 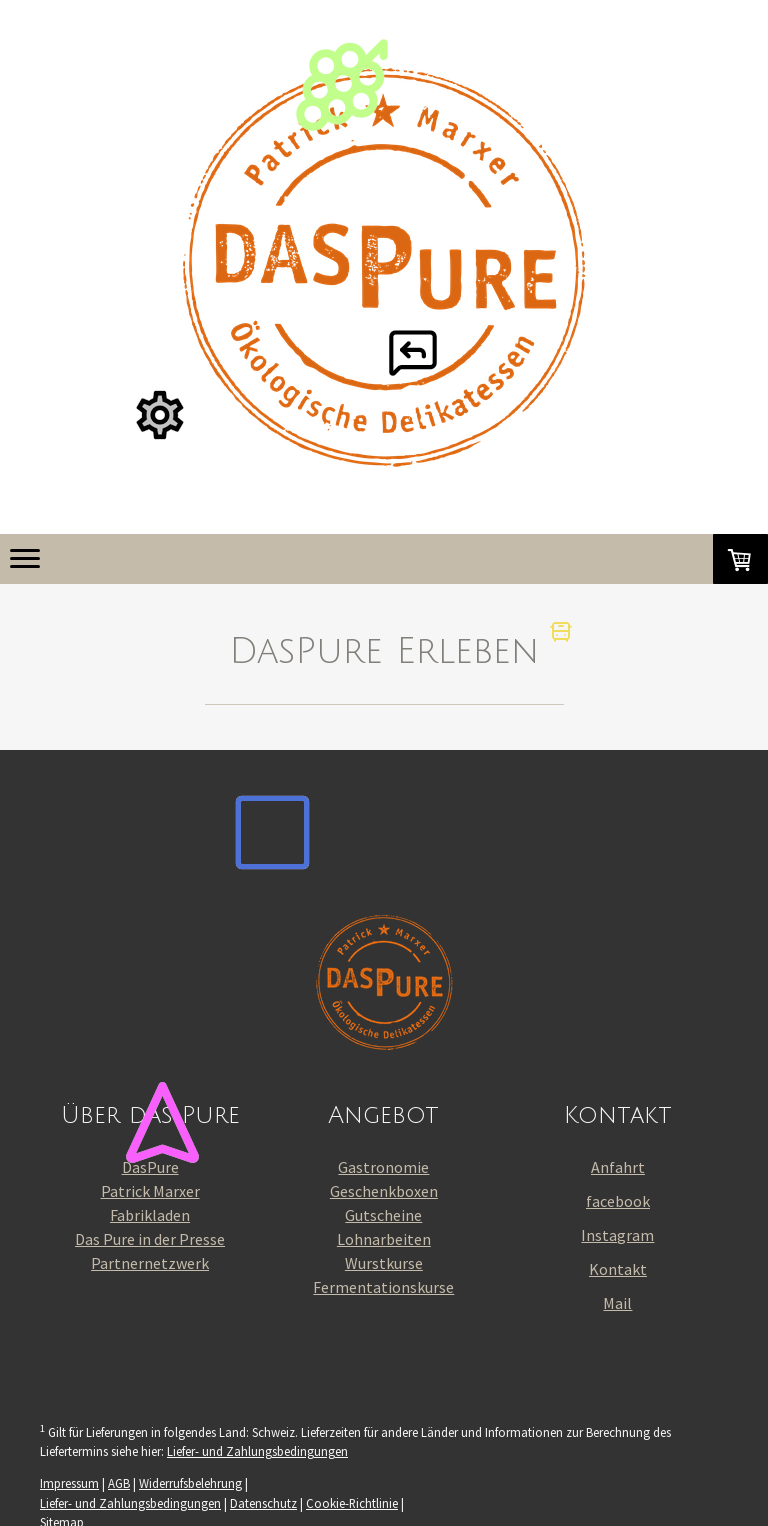 What do you see at coordinates (272, 832) in the screenshot?
I see `stop media playback` at bounding box center [272, 832].